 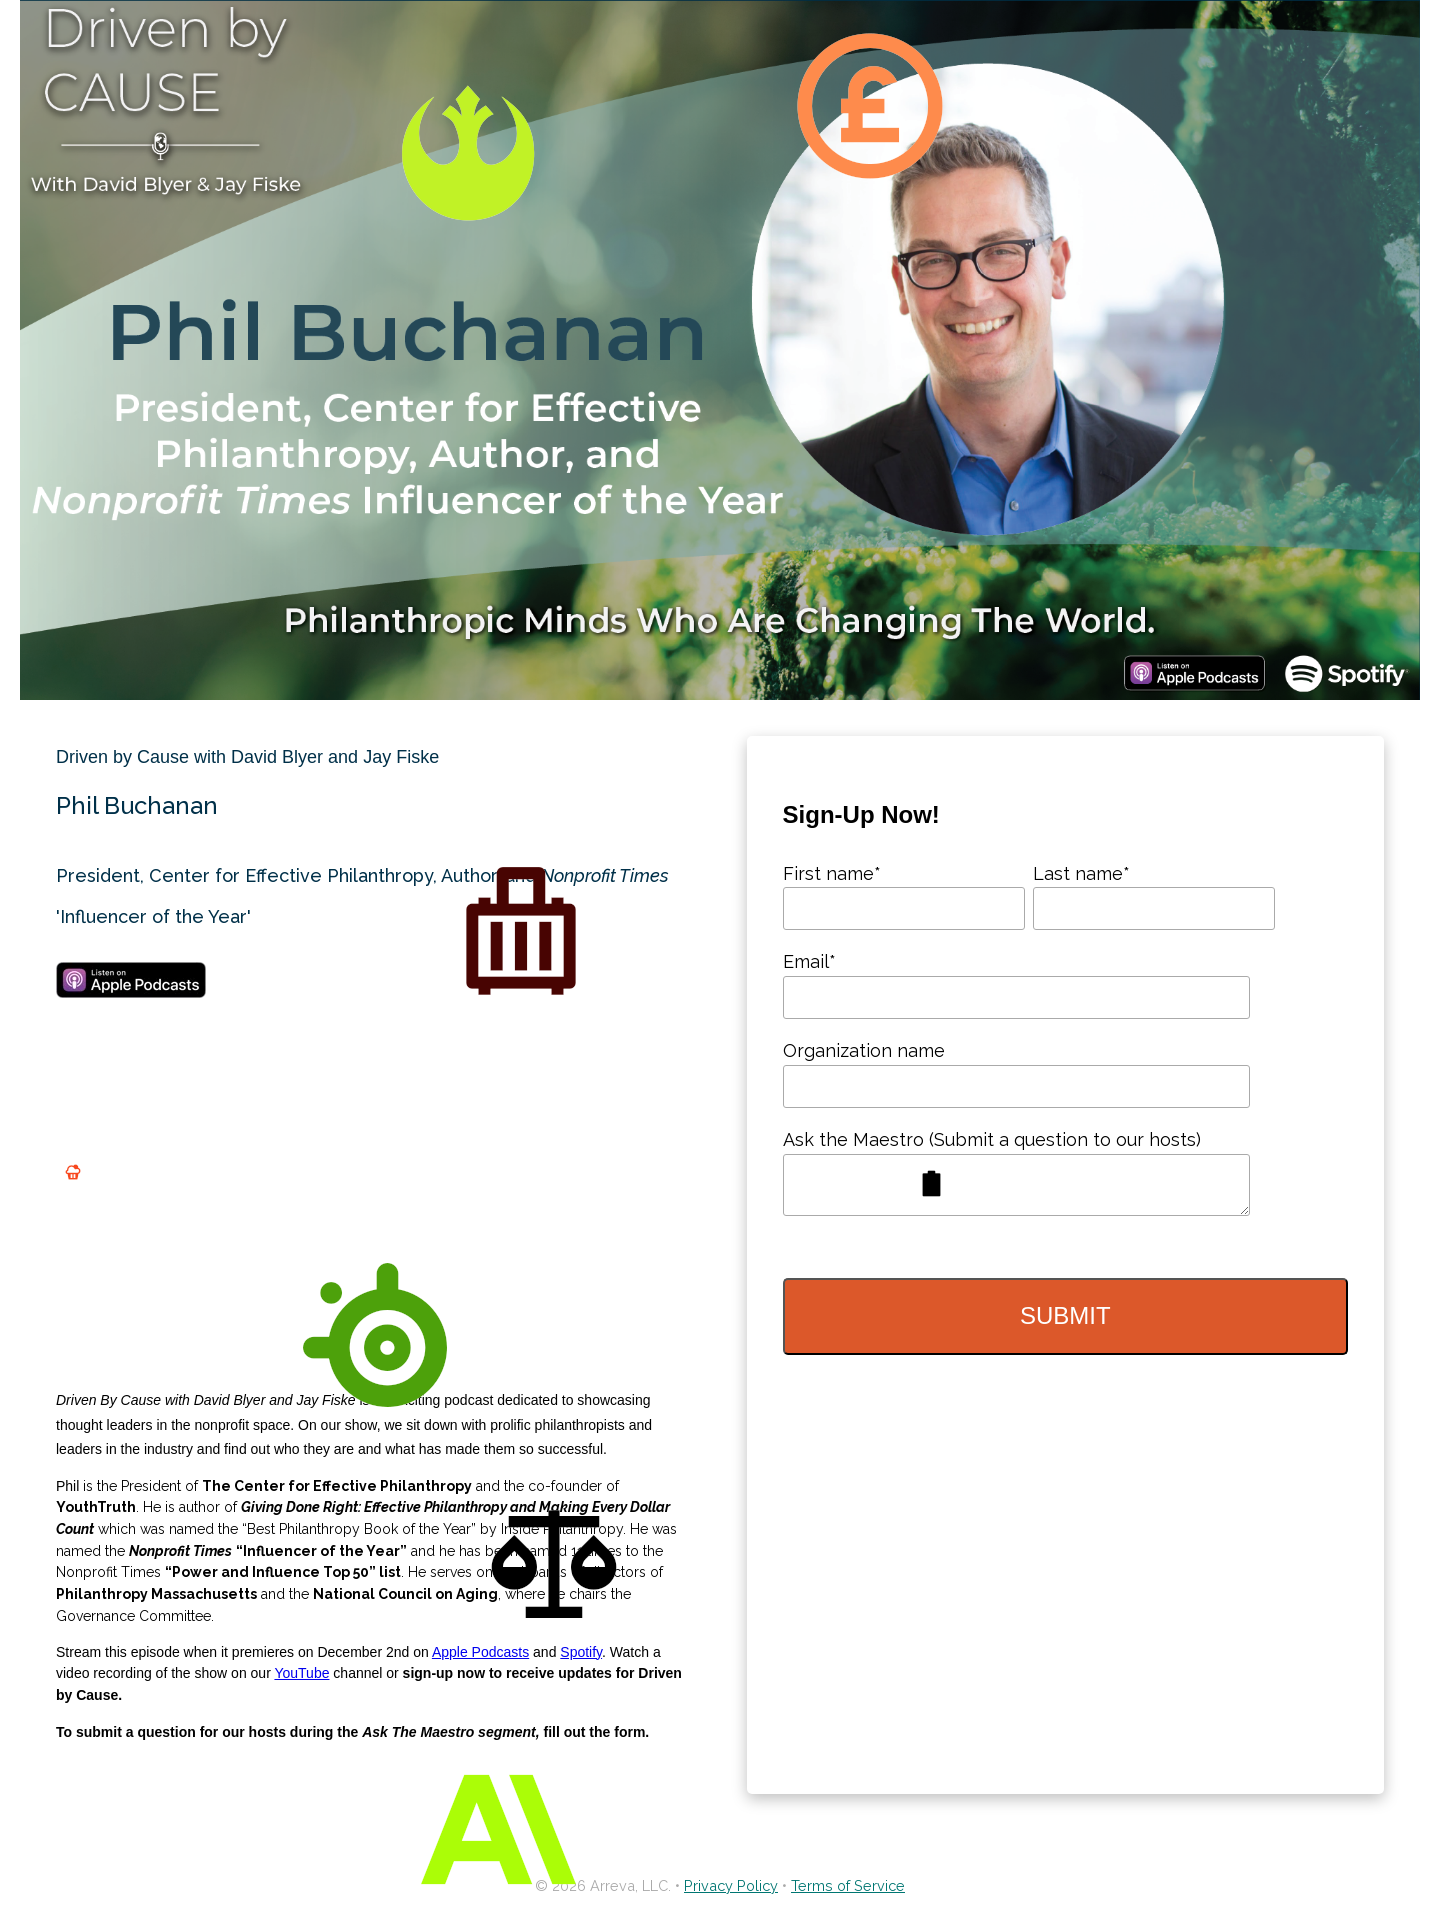 What do you see at coordinates (73, 1172) in the screenshot?
I see `view birthday or celebration notifications` at bounding box center [73, 1172].